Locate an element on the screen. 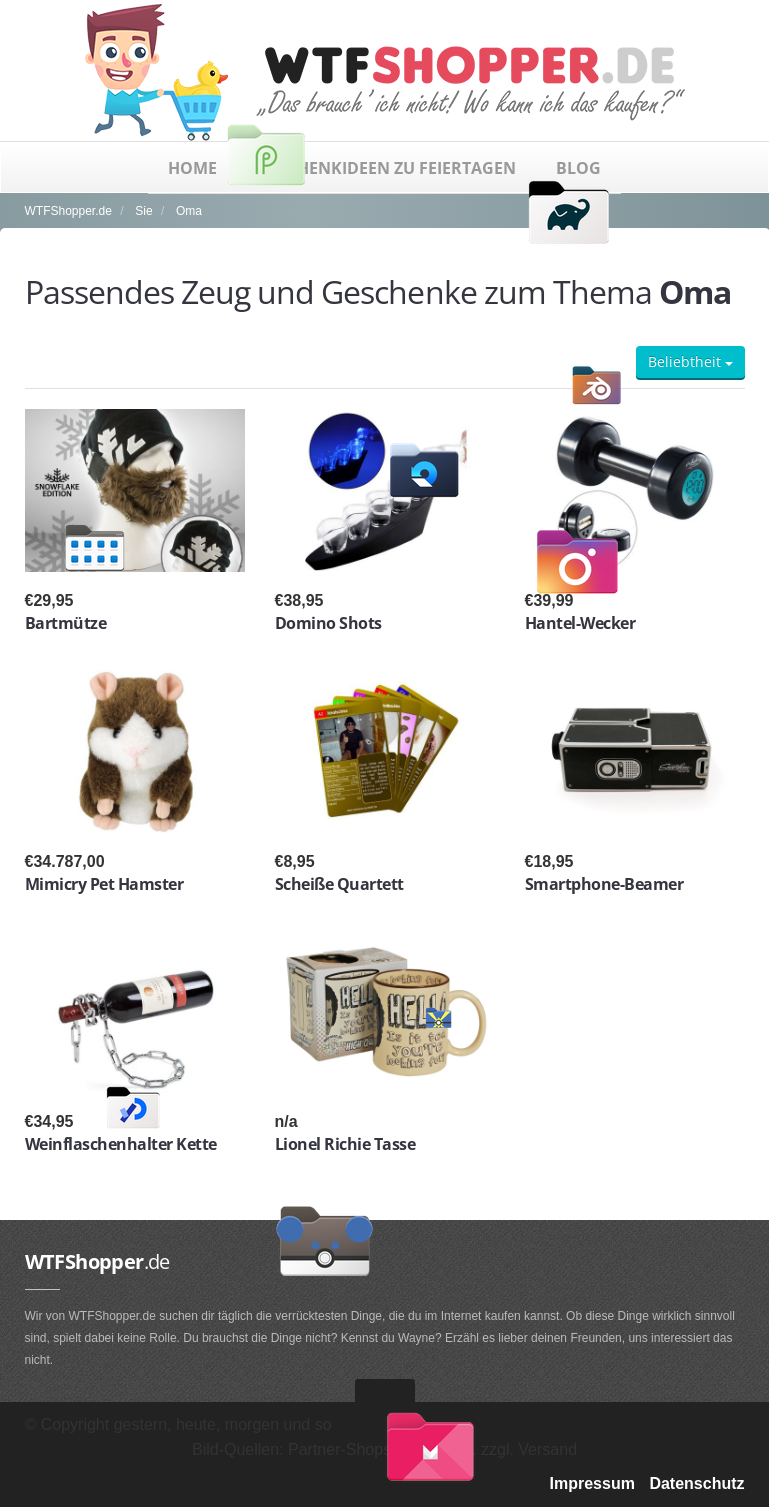  open wondershare repairit files folder is located at coordinates (424, 472).